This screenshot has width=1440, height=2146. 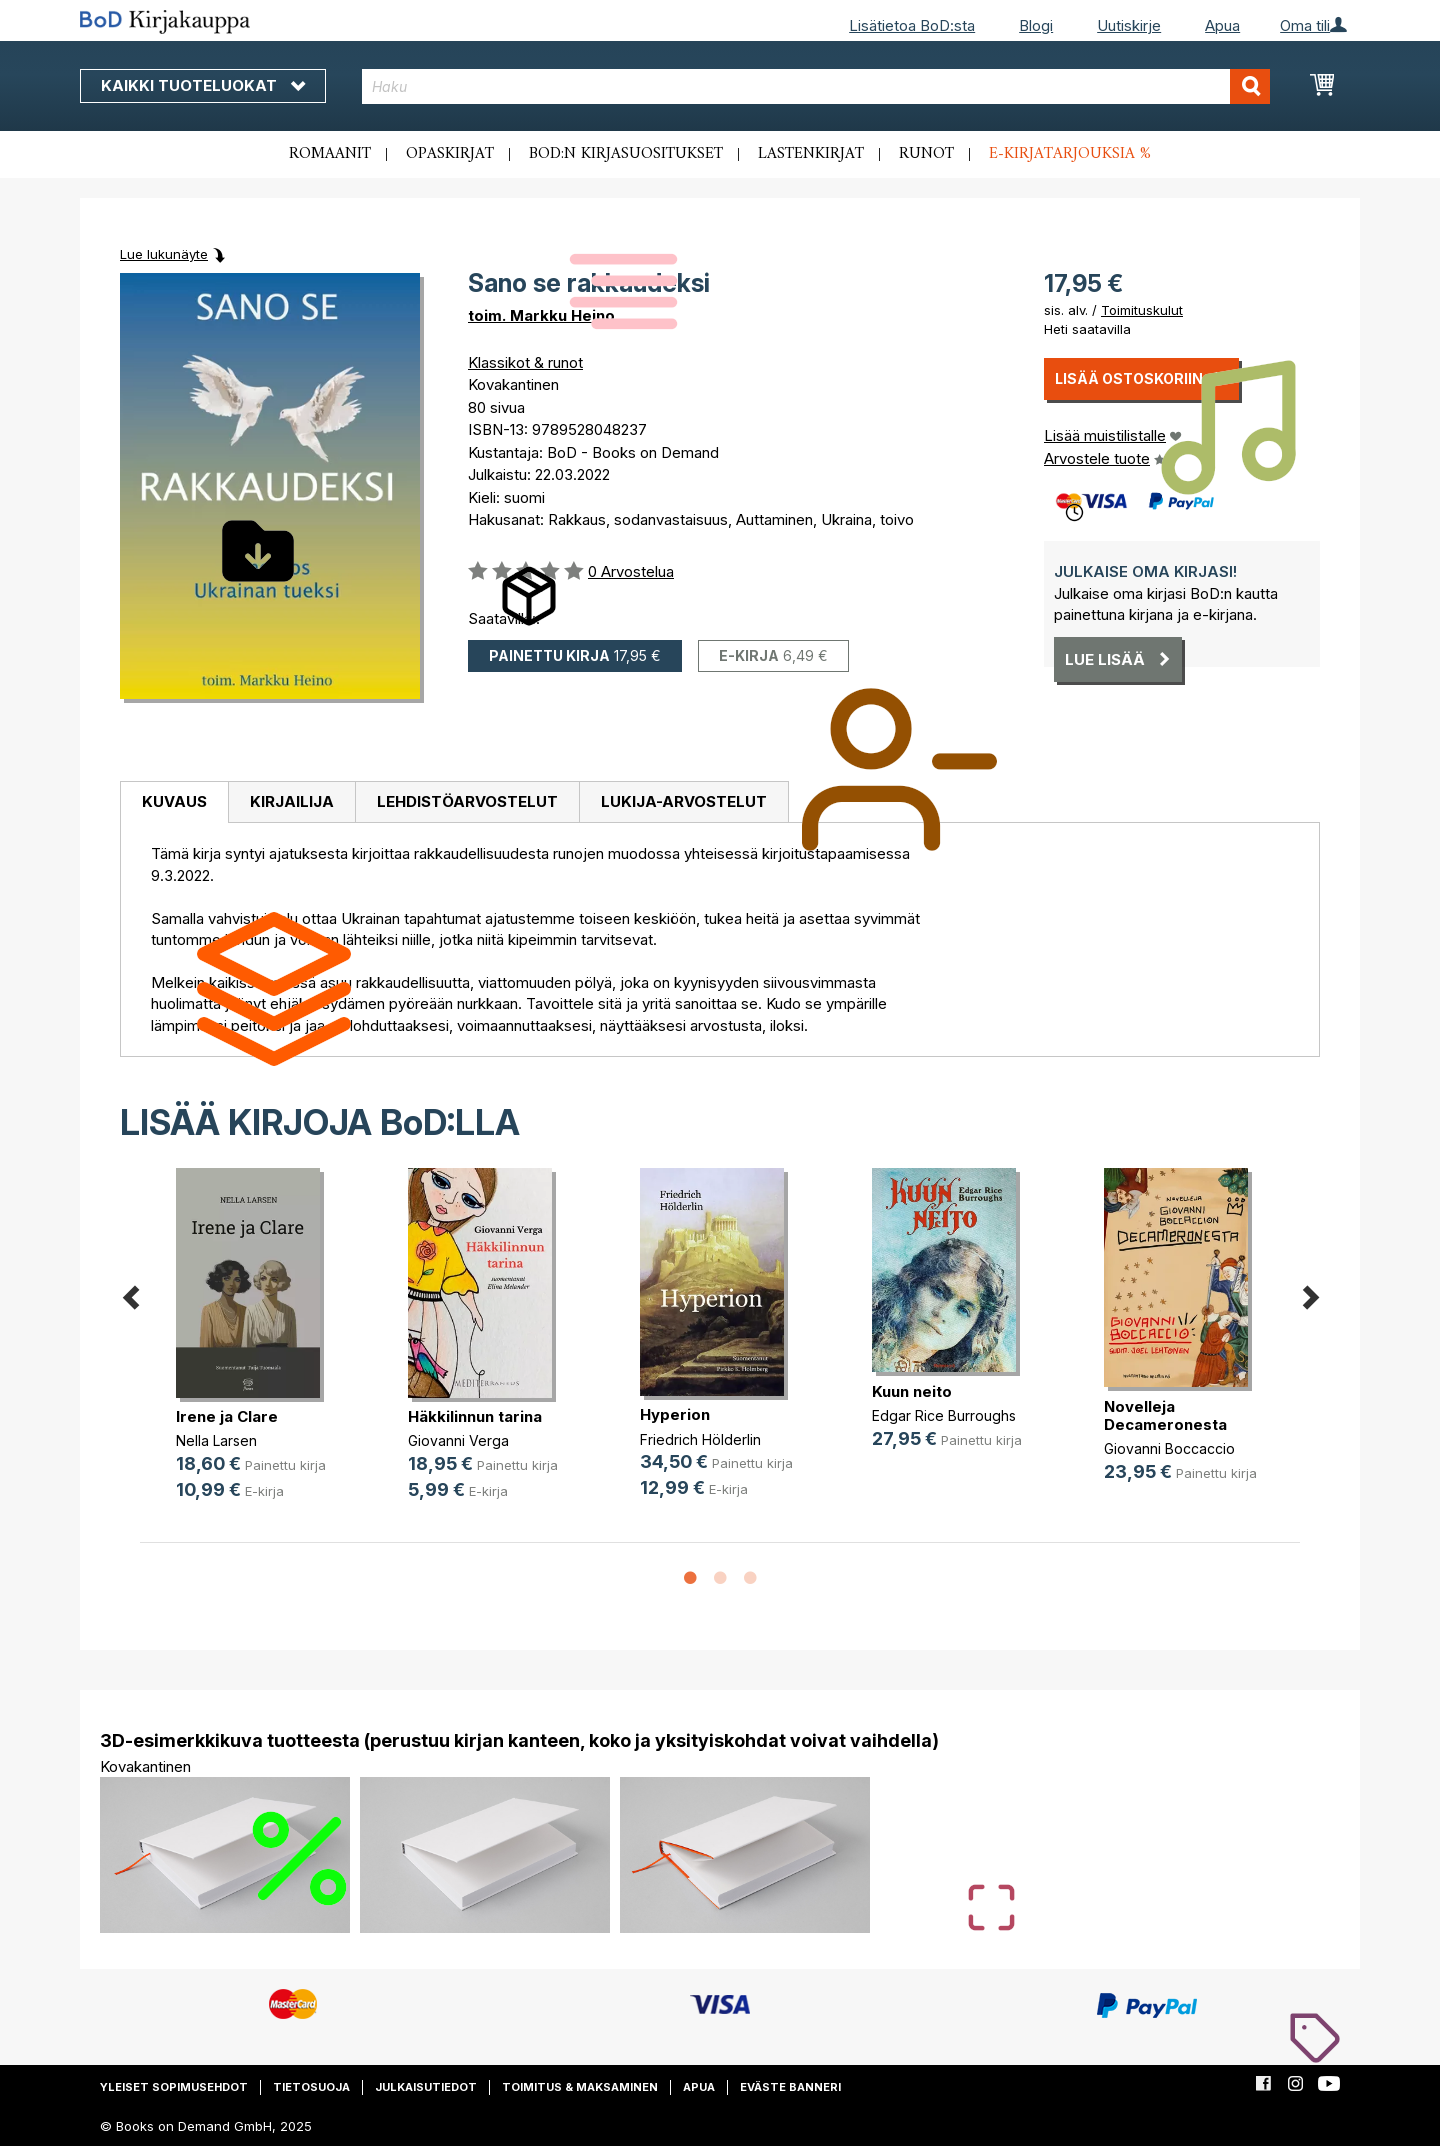 What do you see at coordinates (274, 989) in the screenshot?
I see `view or manage layers` at bounding box center [274, 989].